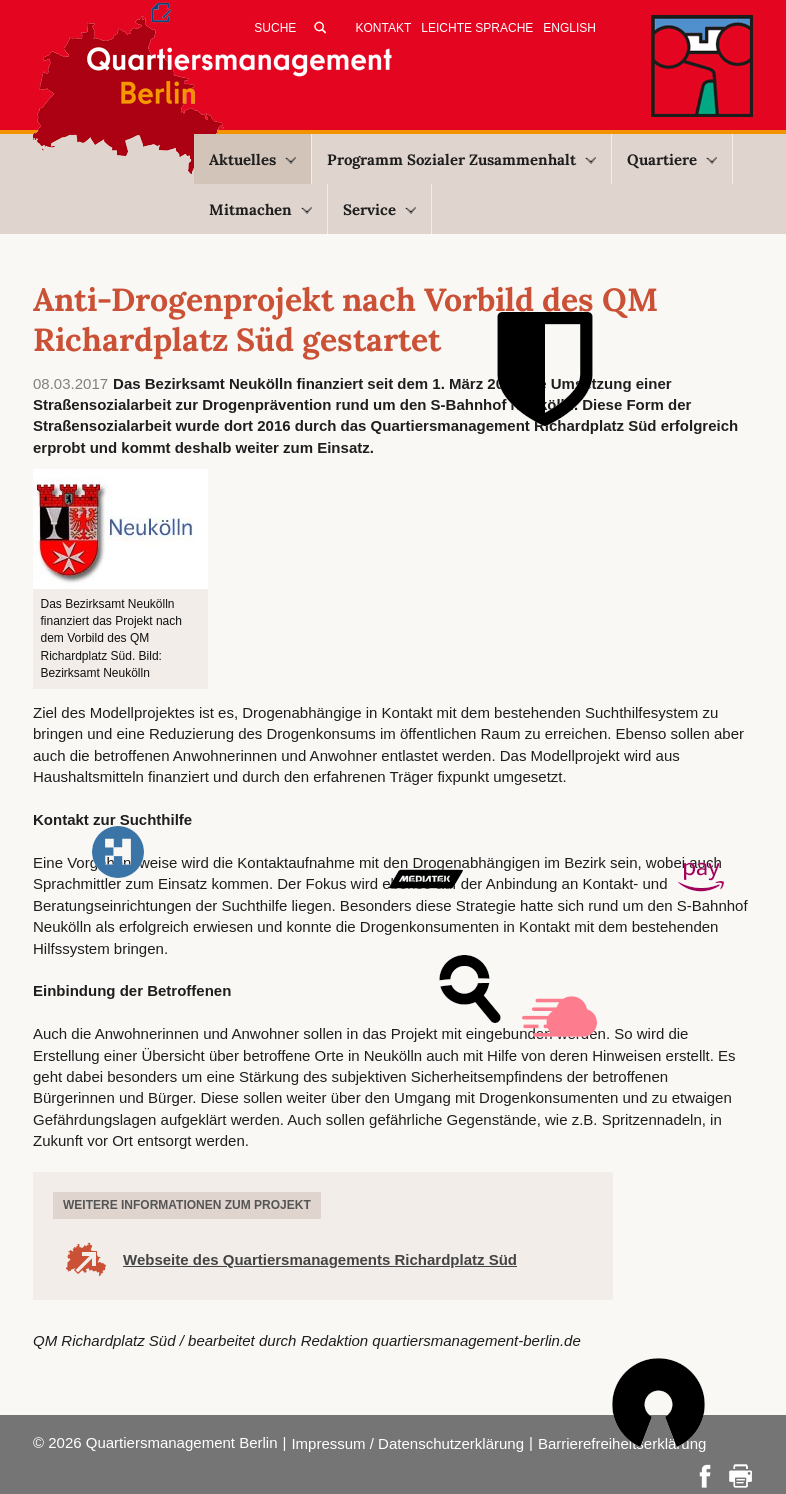 The image size is (786, 1494). Describe the element at coordinates (426, 879) in the screenshot. I see `MediaTek company logo` at that location.